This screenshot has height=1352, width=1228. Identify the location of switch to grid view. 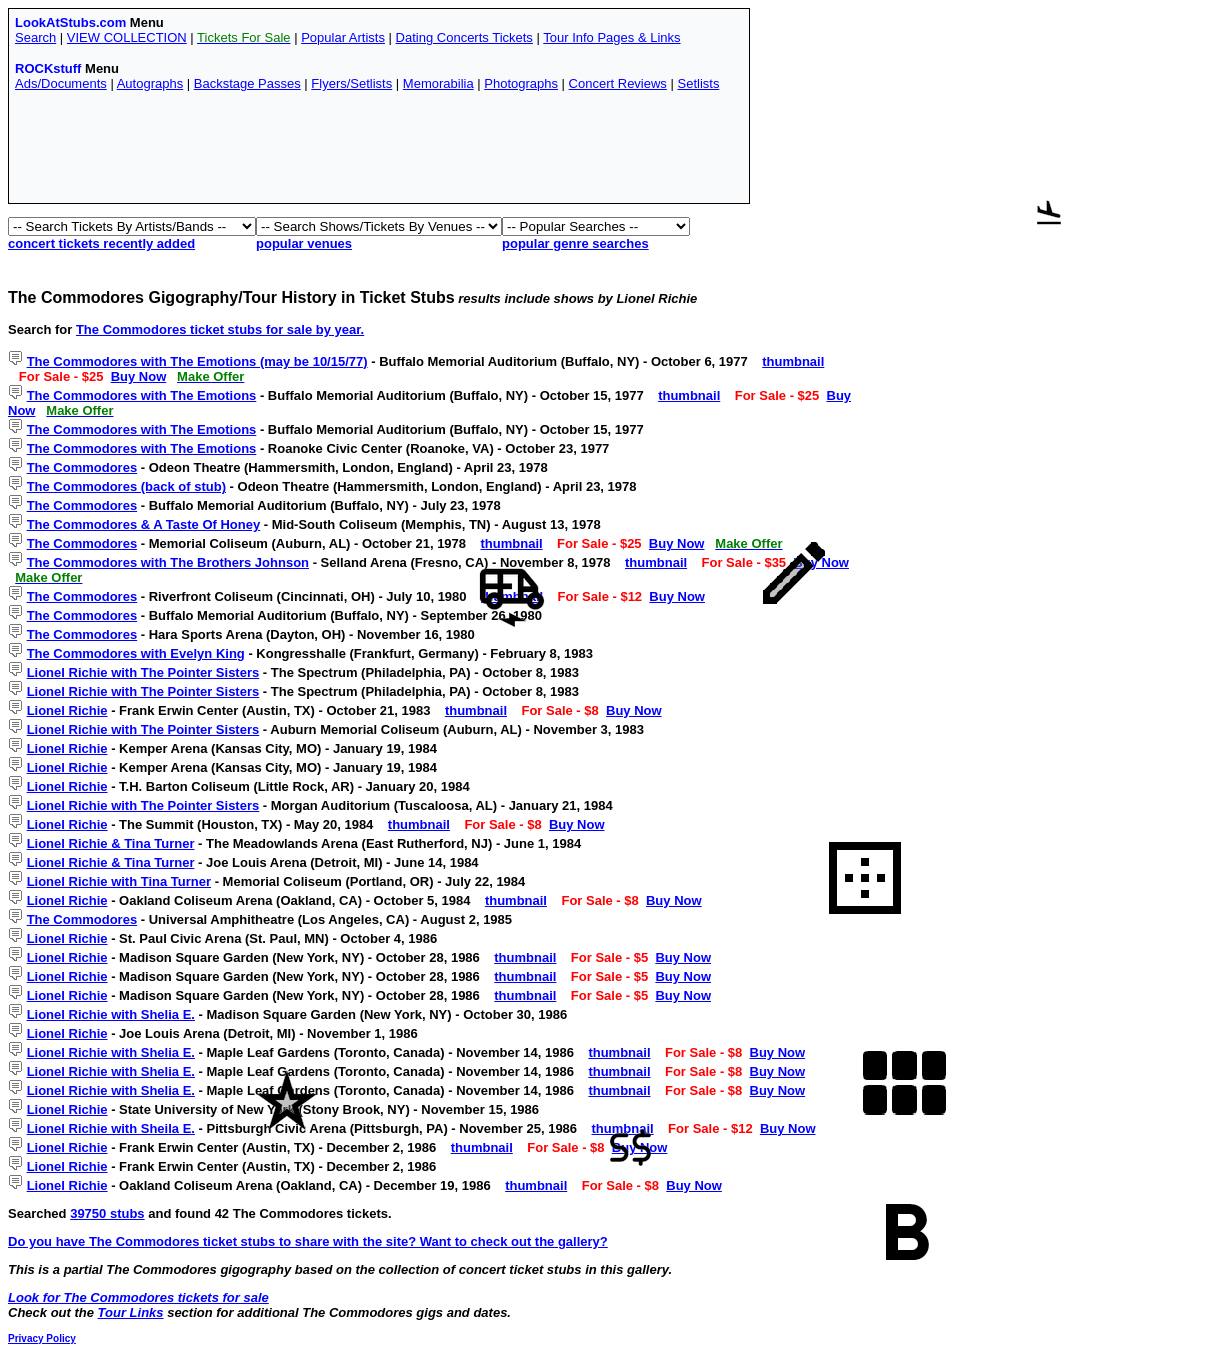
(902, 1085).